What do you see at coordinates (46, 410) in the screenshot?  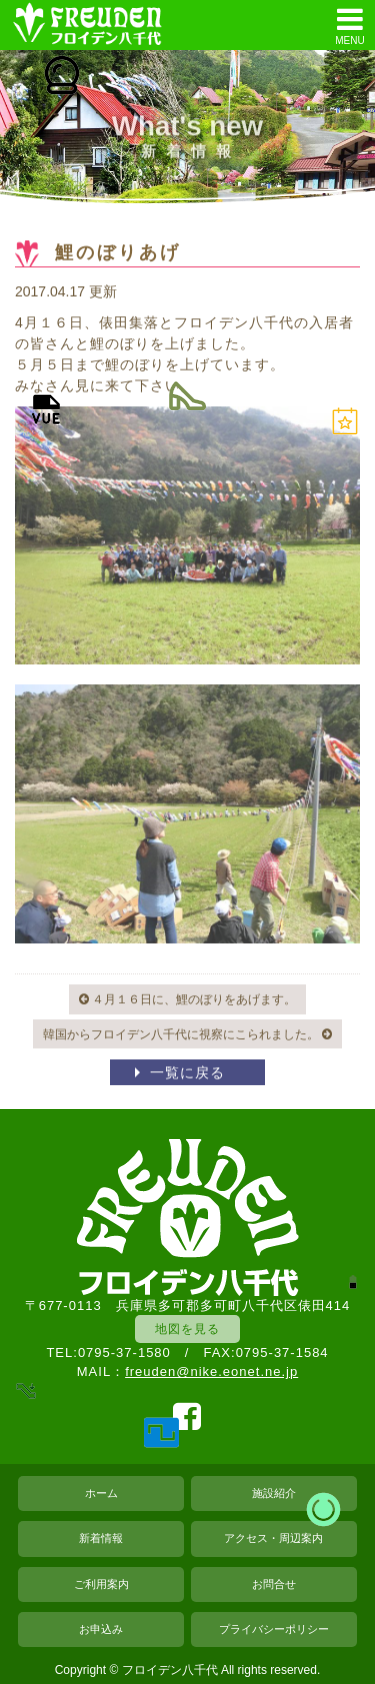 I see `a Vue.js framework file` at bounding box center [46, 410].